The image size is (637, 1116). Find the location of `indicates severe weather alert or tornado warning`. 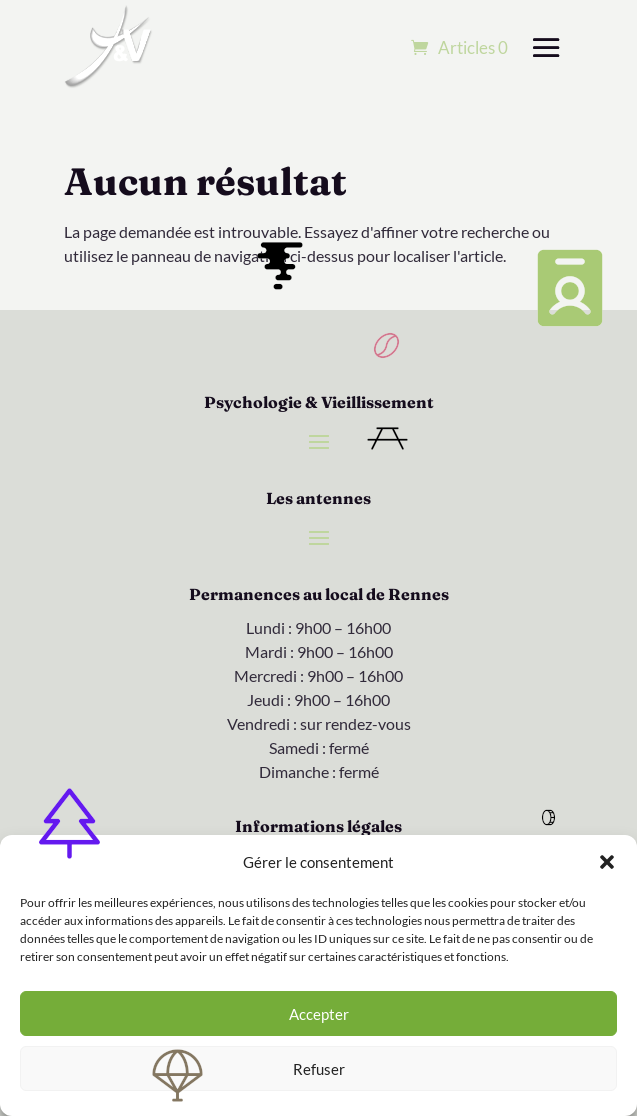

indicates severe weather alert or tornado warning is located at coordinates (279, 264).